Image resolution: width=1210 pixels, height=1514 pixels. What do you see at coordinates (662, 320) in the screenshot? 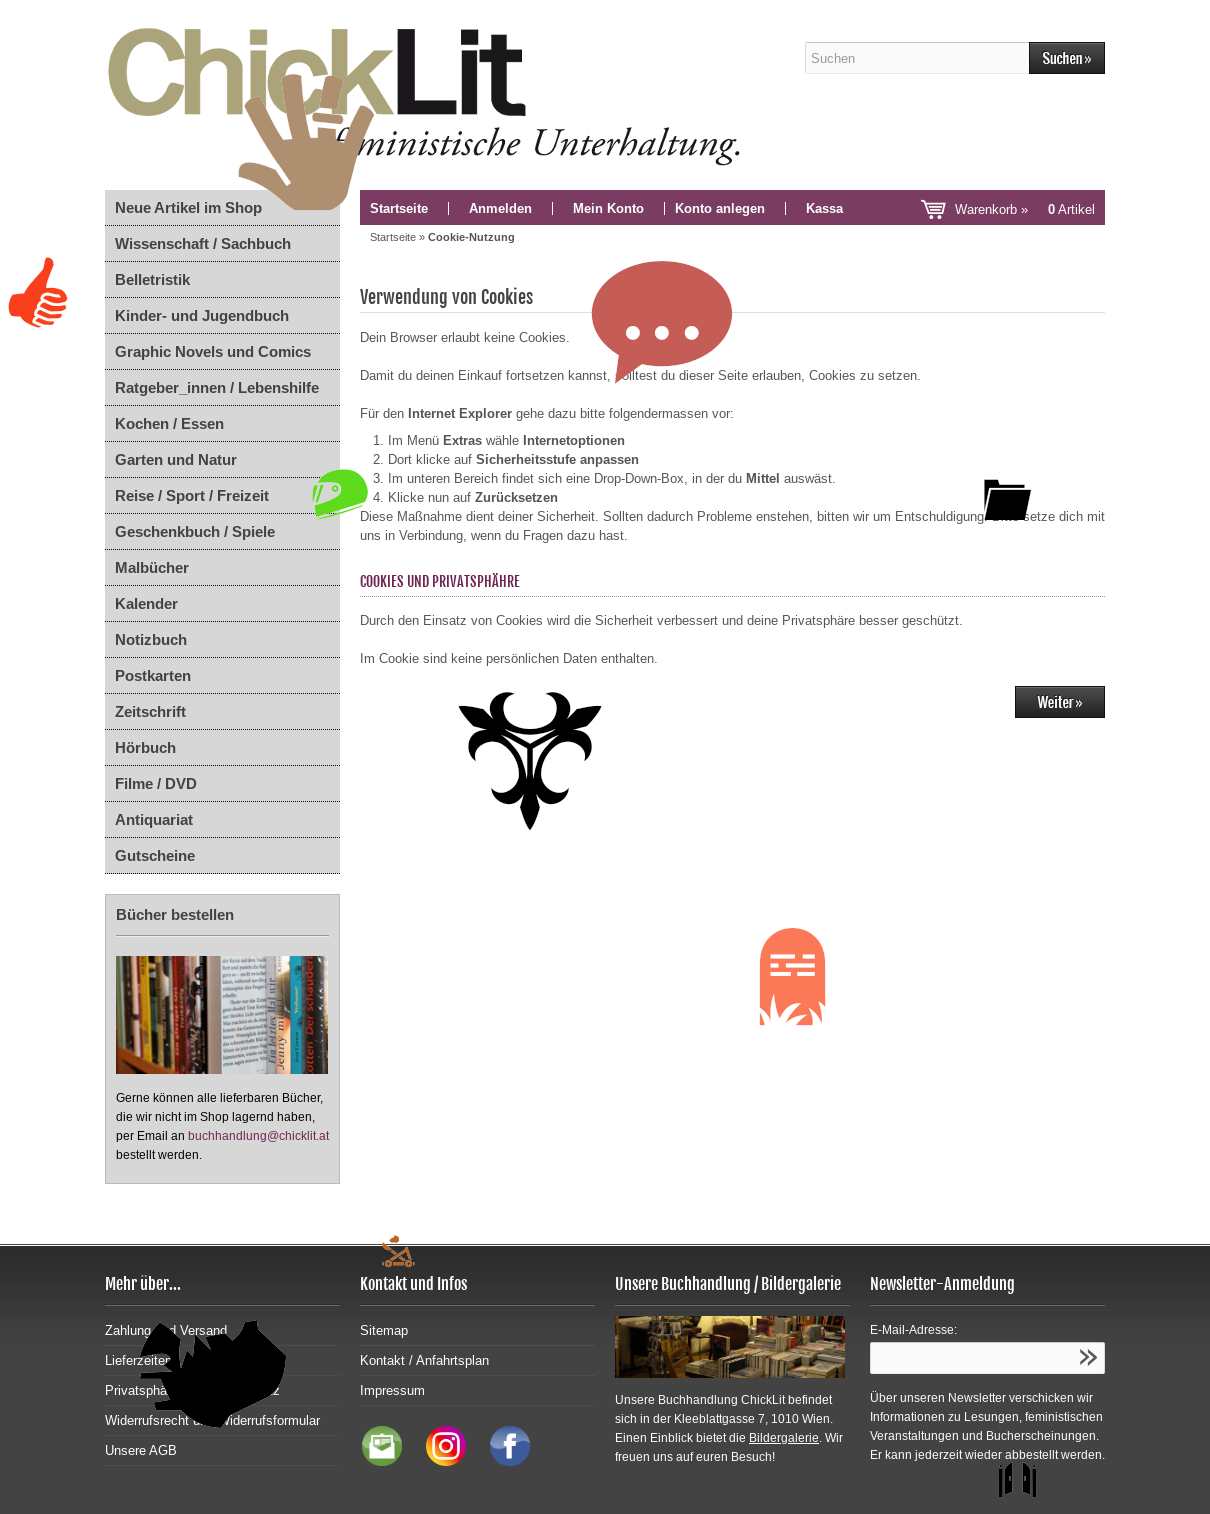
I see `compose a new message or chat` at bounding box center [662, 320].